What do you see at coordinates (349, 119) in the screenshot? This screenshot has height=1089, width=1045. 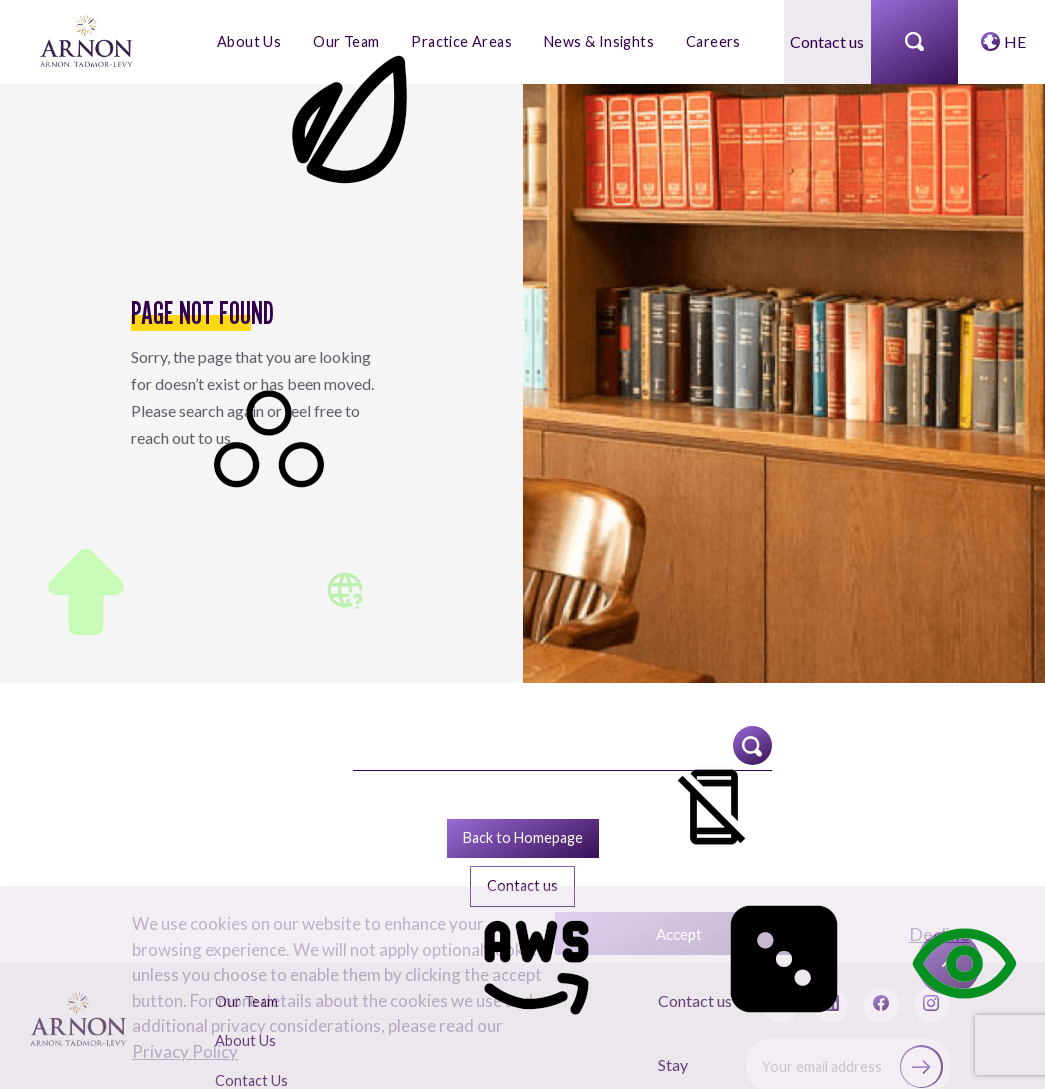 I see `envato marketplace logo` at bounding box center [349, 119].